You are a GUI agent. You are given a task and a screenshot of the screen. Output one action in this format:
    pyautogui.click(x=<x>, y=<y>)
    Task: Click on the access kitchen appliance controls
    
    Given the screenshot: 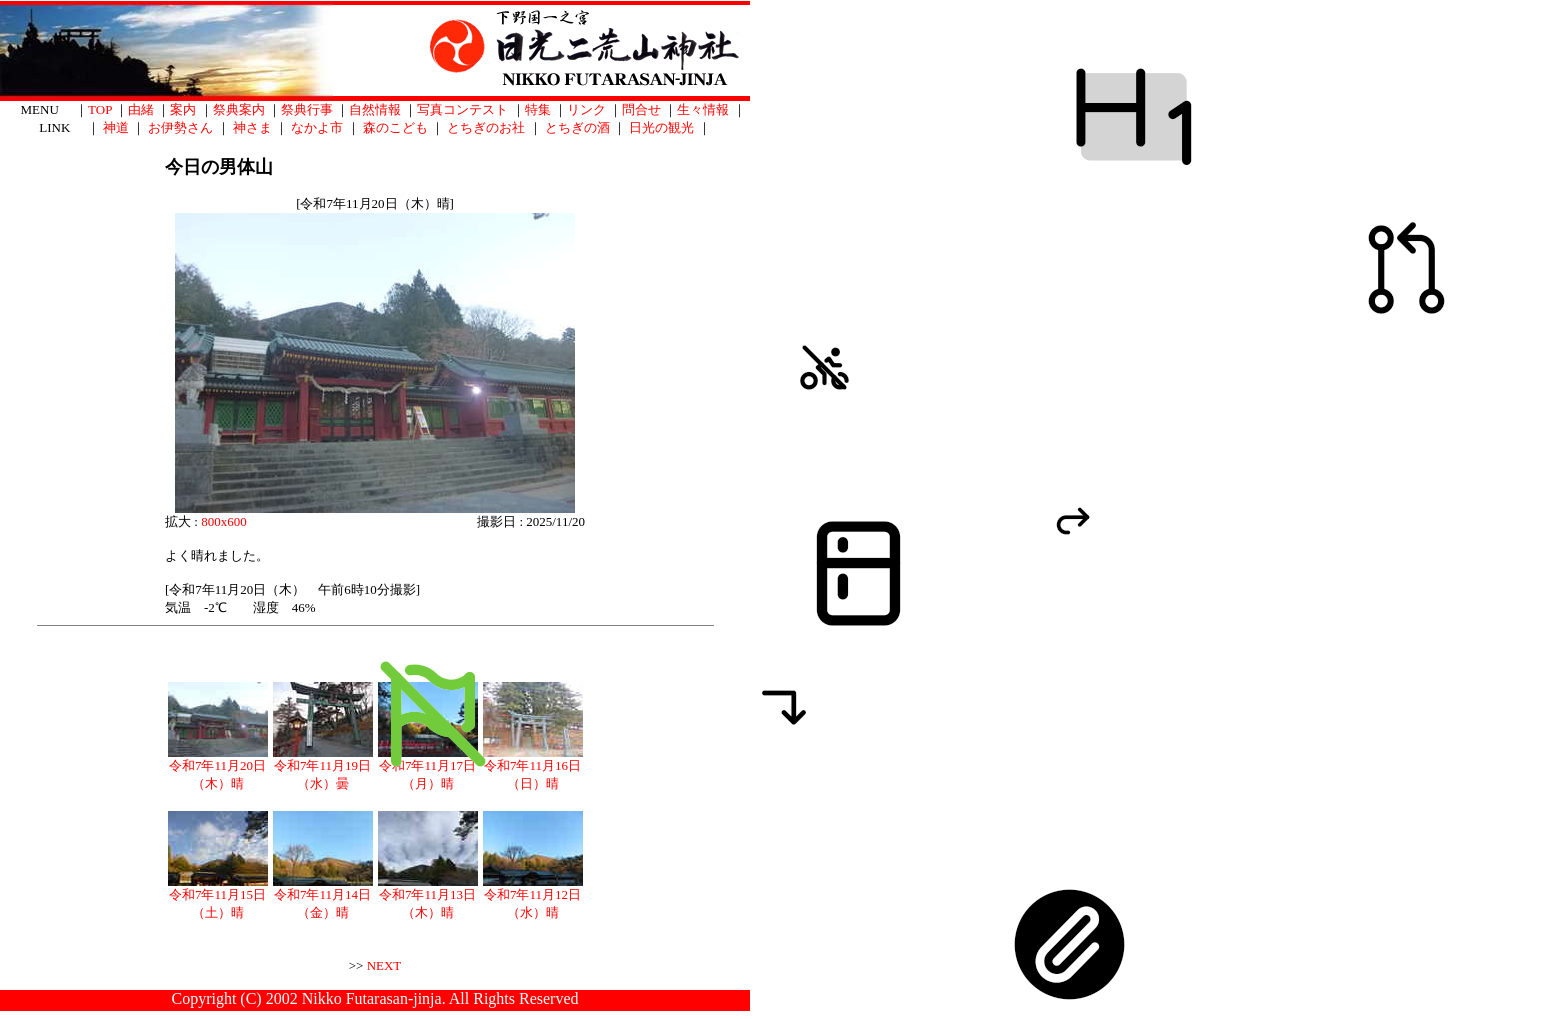 What is the action you would take?
    pyautogui.click(x=858, y=573)
    